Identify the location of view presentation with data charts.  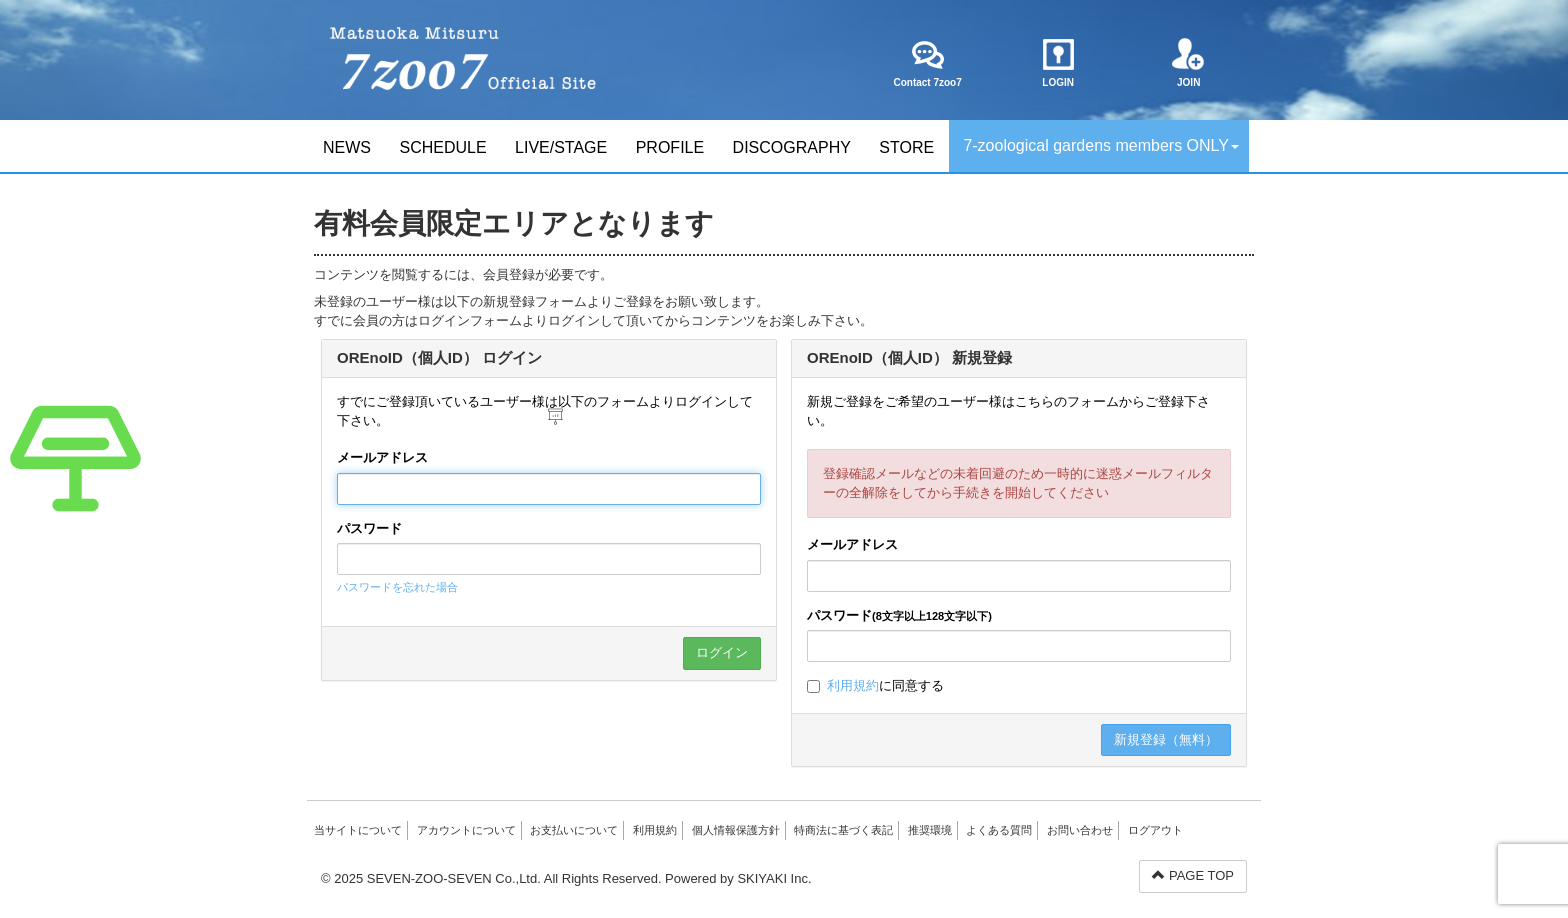
(555, 415).